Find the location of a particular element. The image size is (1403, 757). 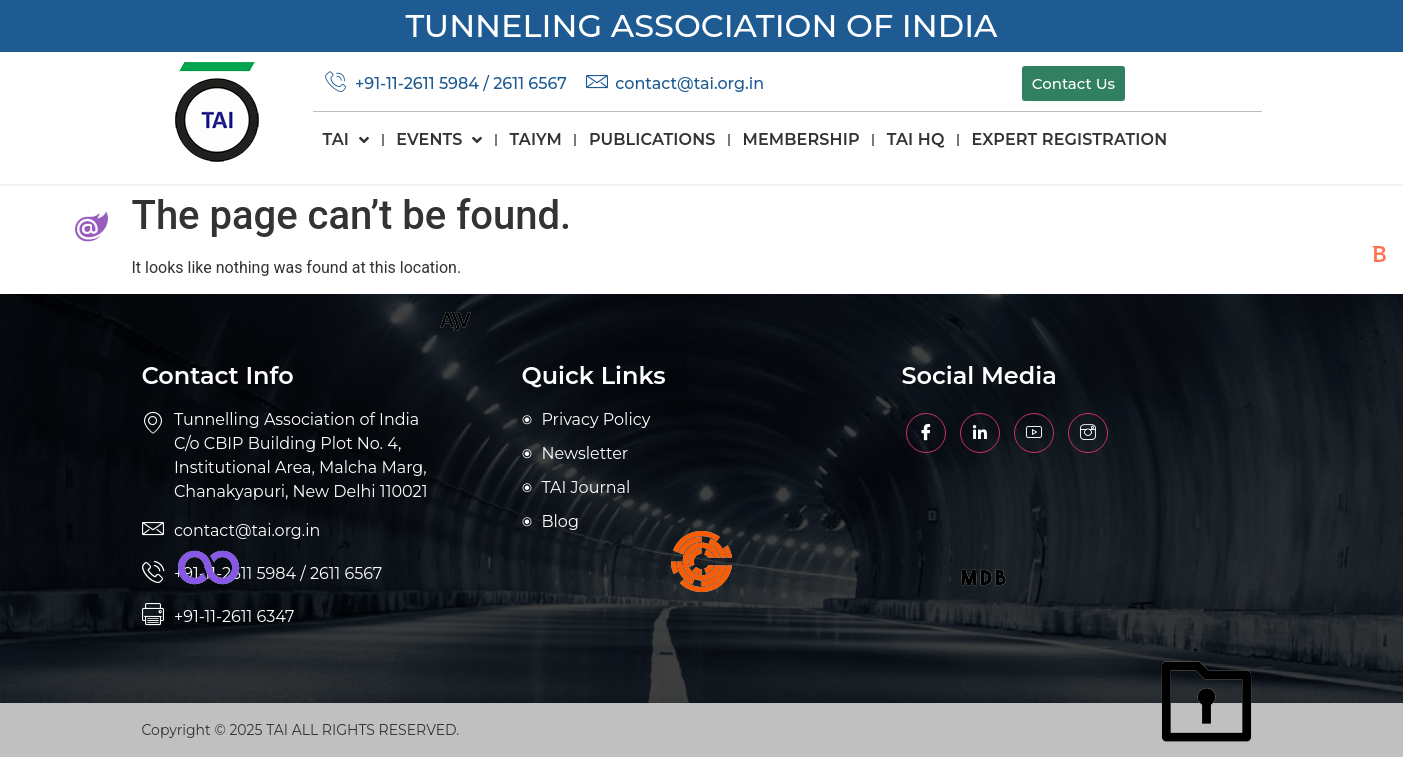

Blazor framework logo is located at coordinates (91, 226).